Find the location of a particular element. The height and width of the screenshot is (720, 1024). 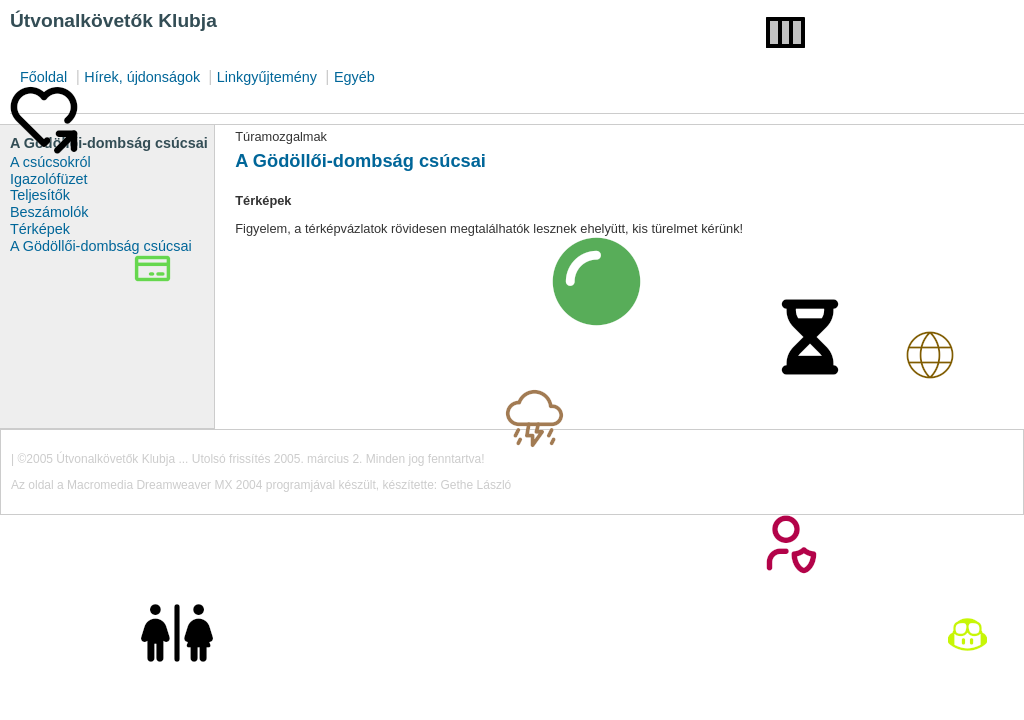

access github copilot AI assistant is located at coordinates (967, 634).